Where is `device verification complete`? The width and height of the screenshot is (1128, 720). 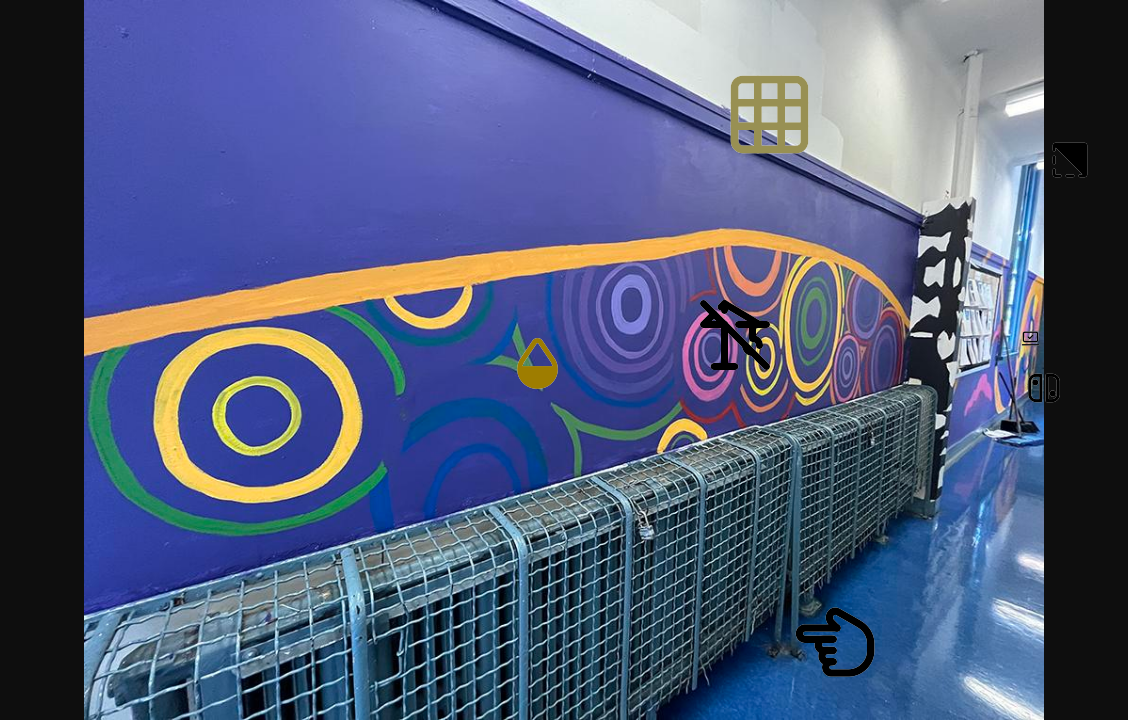
device verification complete is located at coordinates (1030, 338).